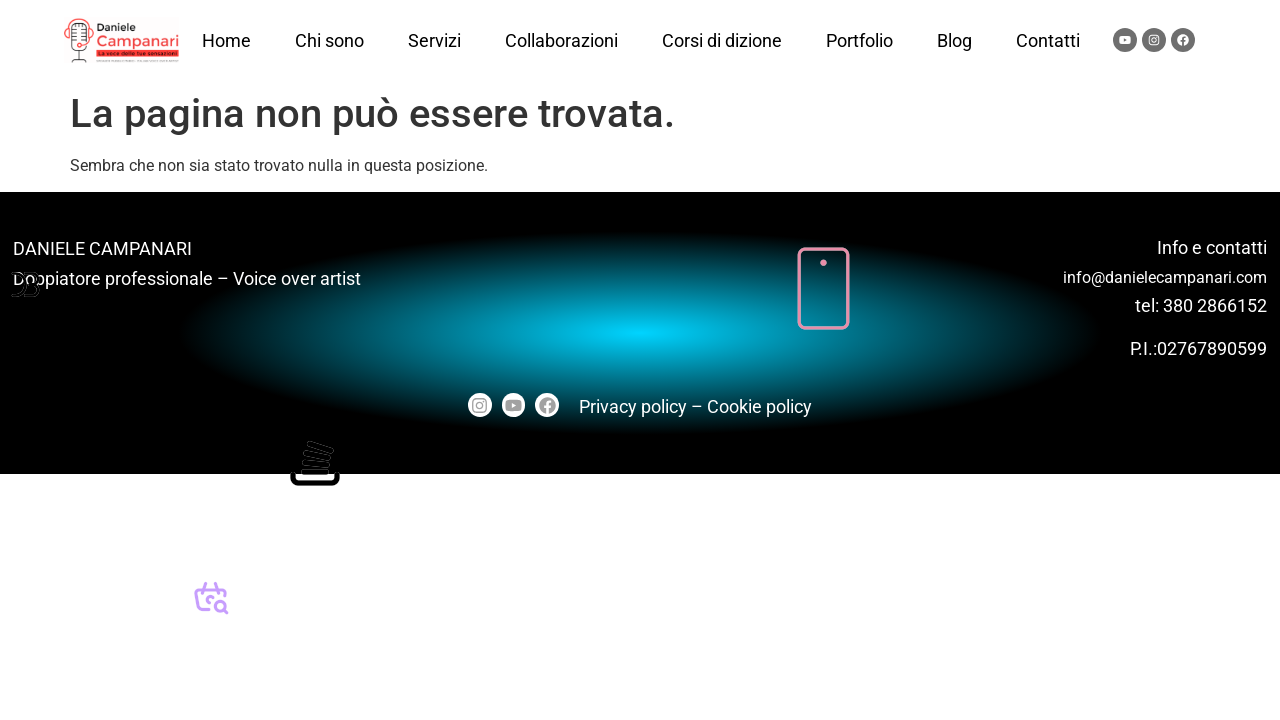 The height and width of the screenshot is (720, 1280). I want to click on access device camera through mobile, so click(823, 288).